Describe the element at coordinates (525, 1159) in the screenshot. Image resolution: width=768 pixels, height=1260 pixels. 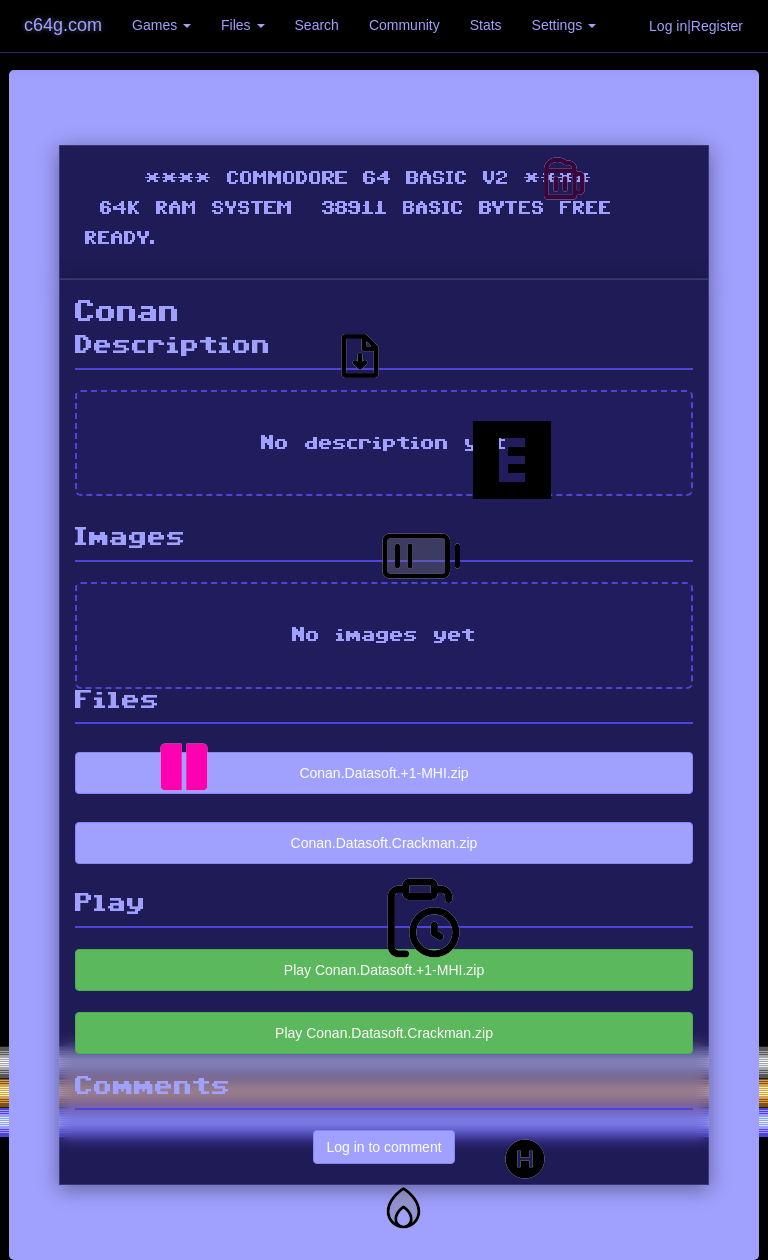
I see `hospital or medical facility indicator` at that location.